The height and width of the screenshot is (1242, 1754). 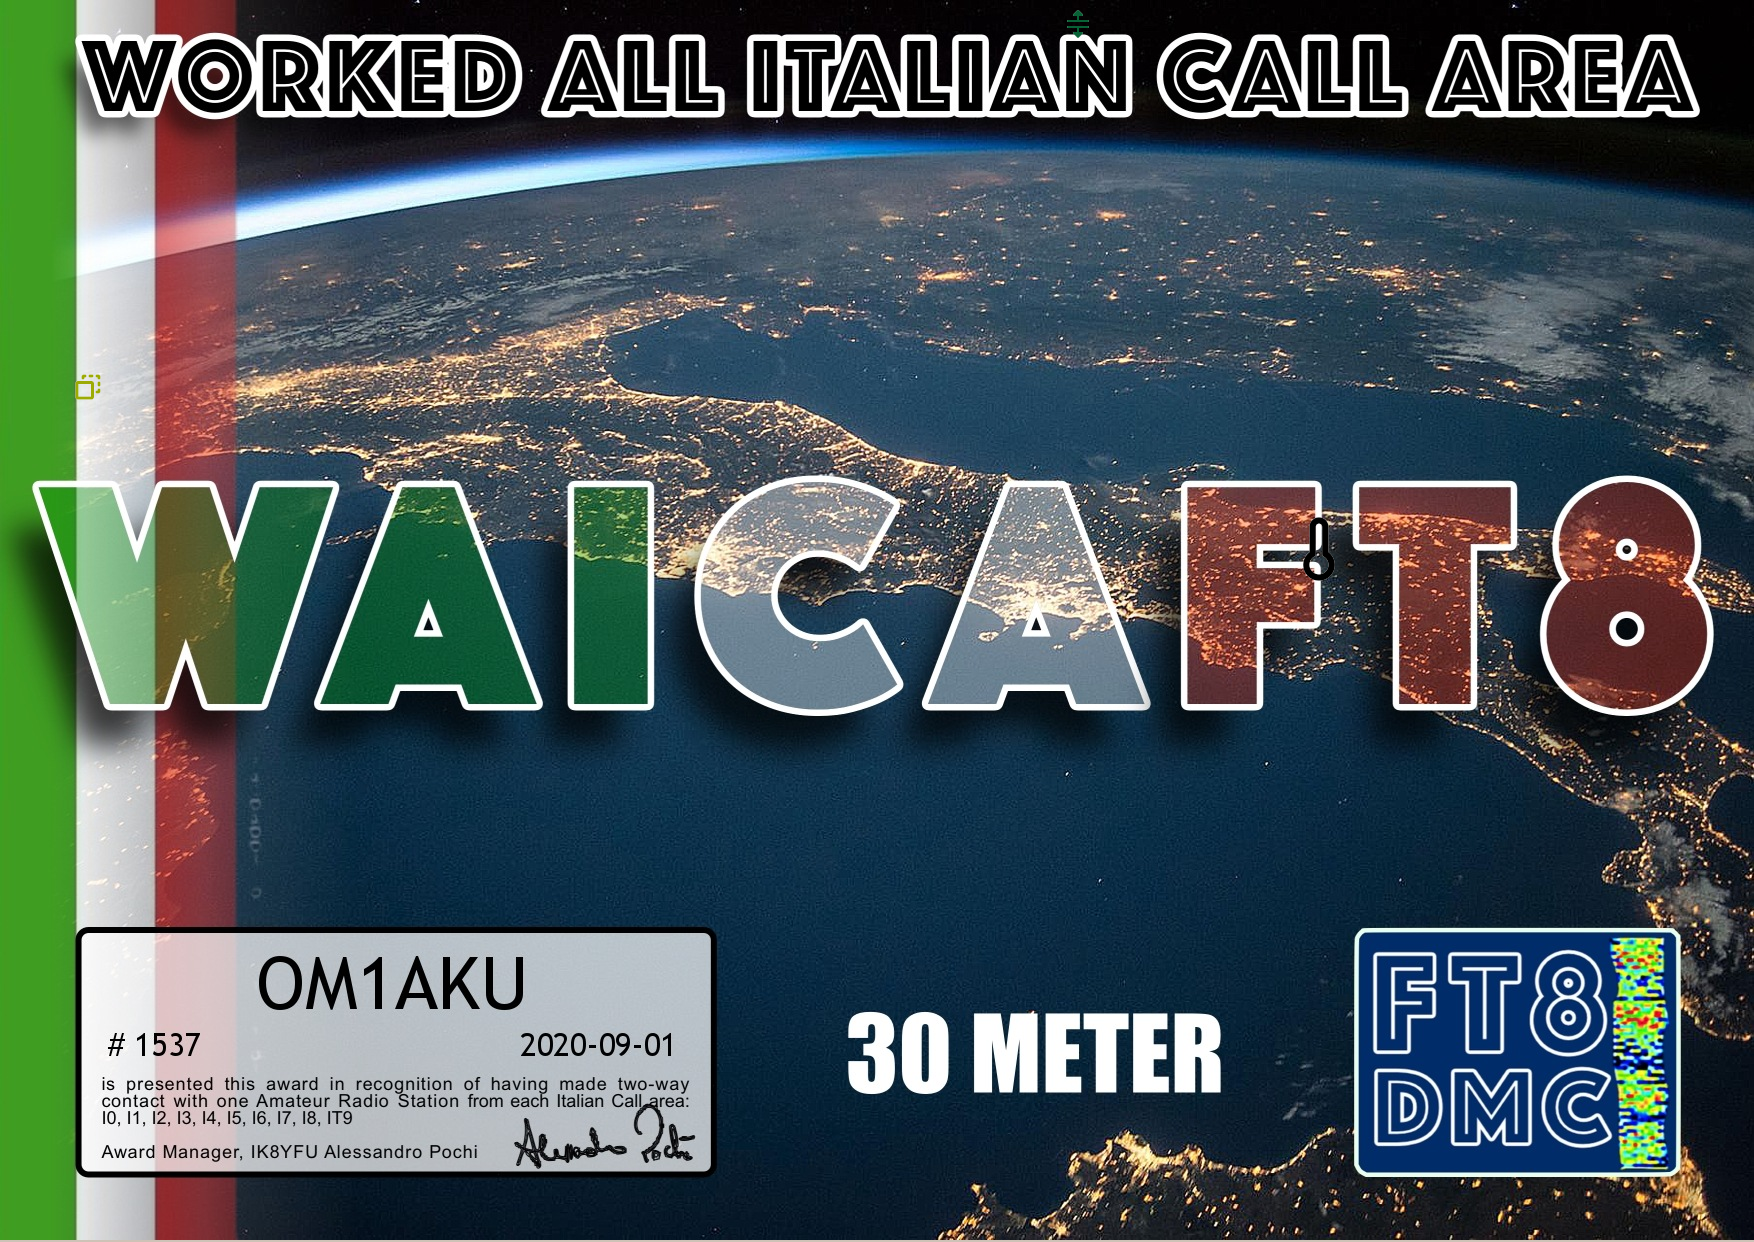 What do you see at coordinates (1319, 549) in the screenshot?
I see `view current temperature` at bounding box center [1319, 549].